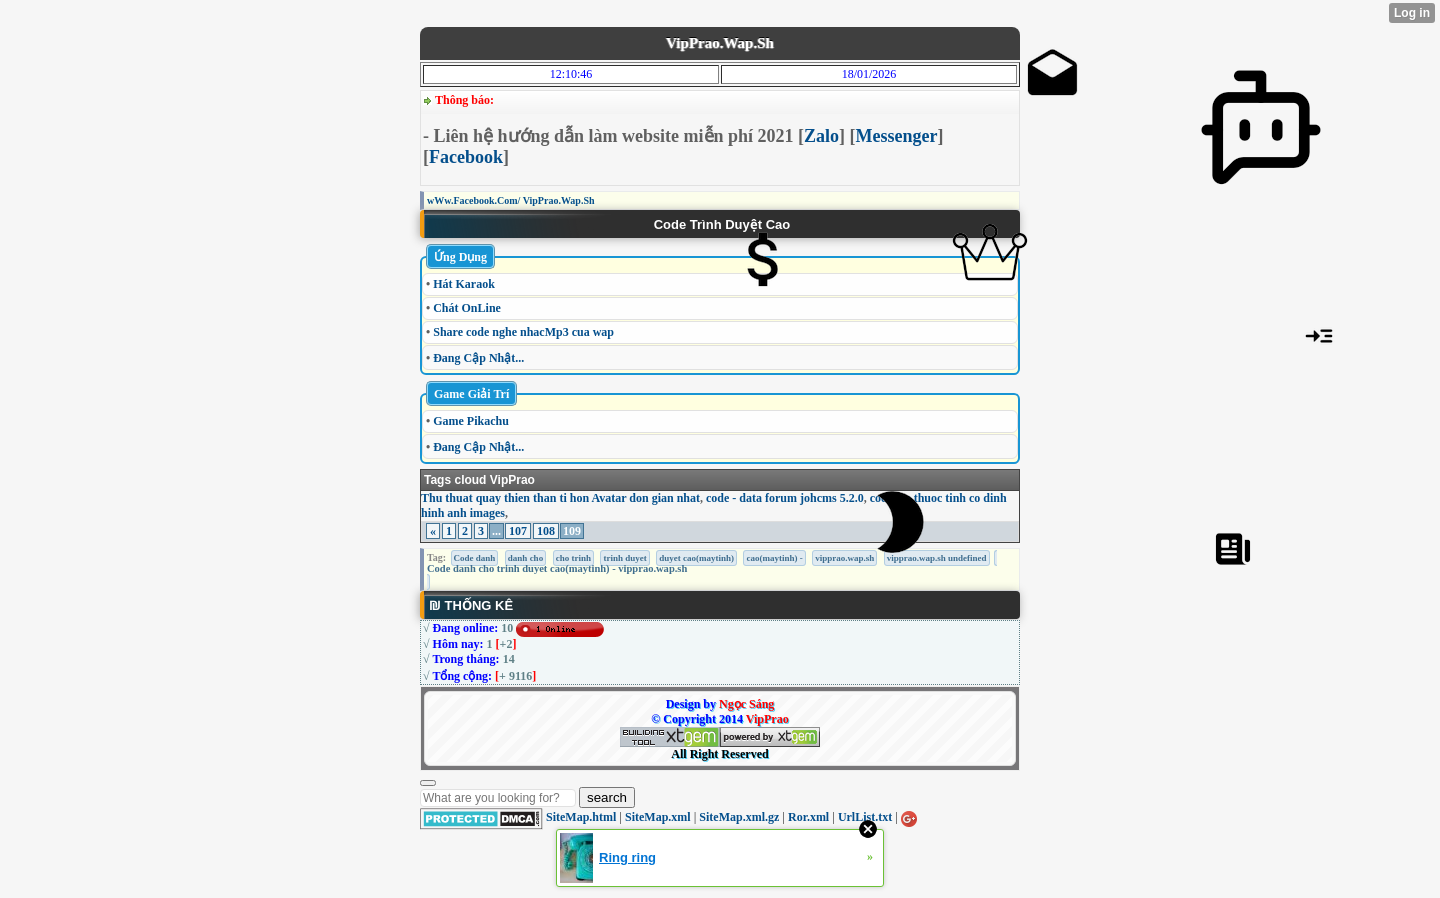 The image size is (1440, 898). Describe the element at coordinates (1261, 130) in the screenshot. I see `open chat with AI assistant` at that location.